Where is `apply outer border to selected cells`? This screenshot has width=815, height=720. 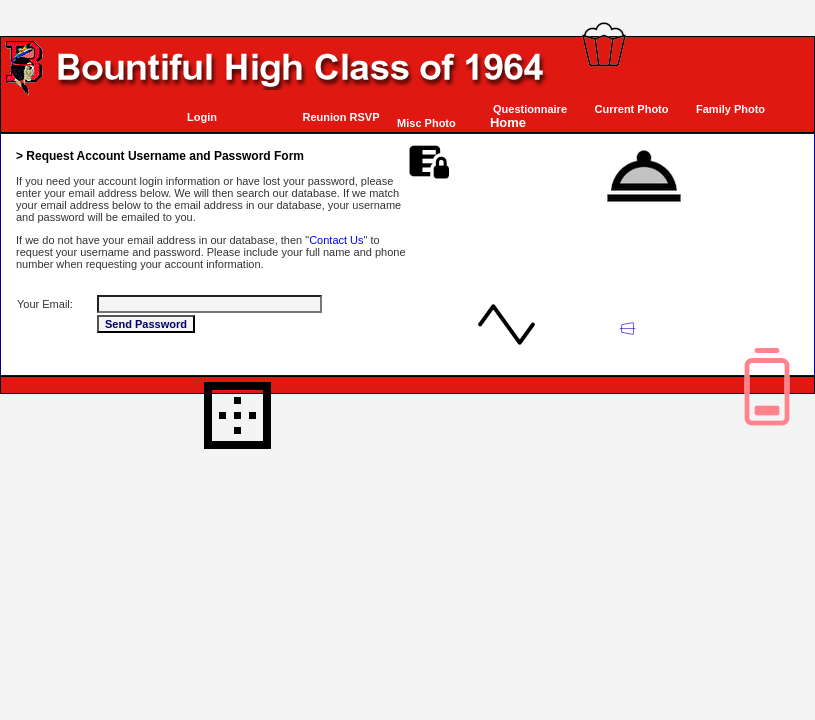 apply outer border to selected cells is located at coordinates (237, 415).